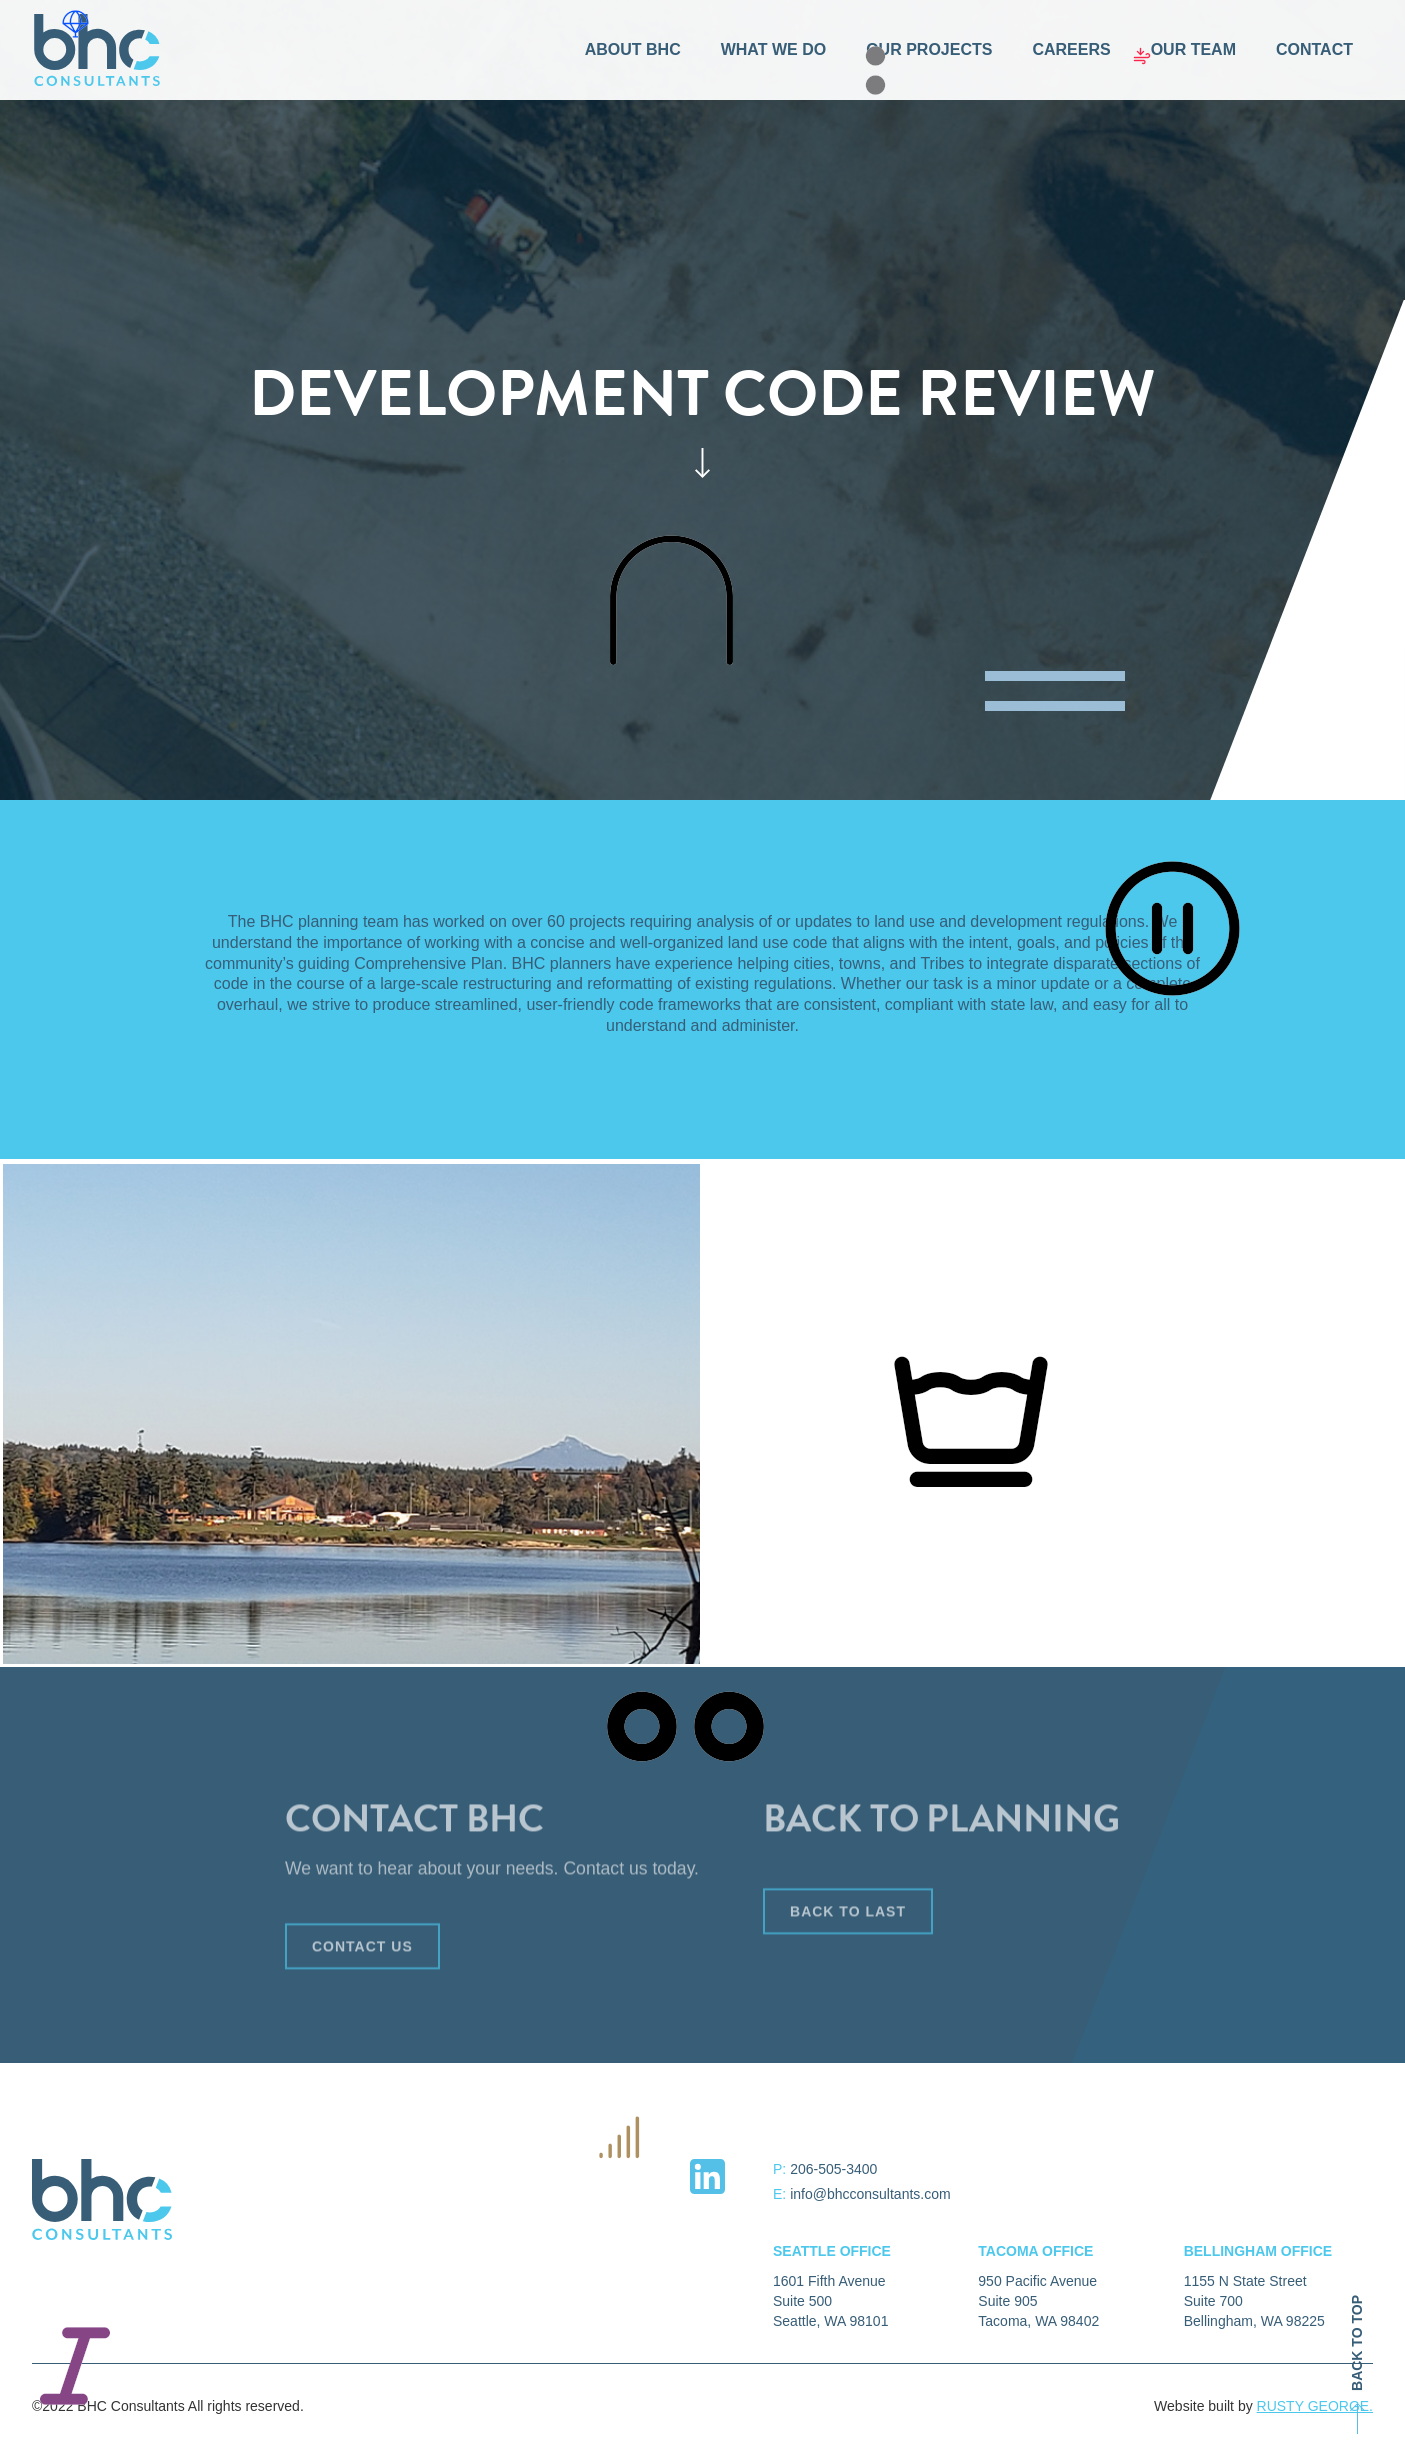  I want to click on pause media playback, so click(1172, 928).